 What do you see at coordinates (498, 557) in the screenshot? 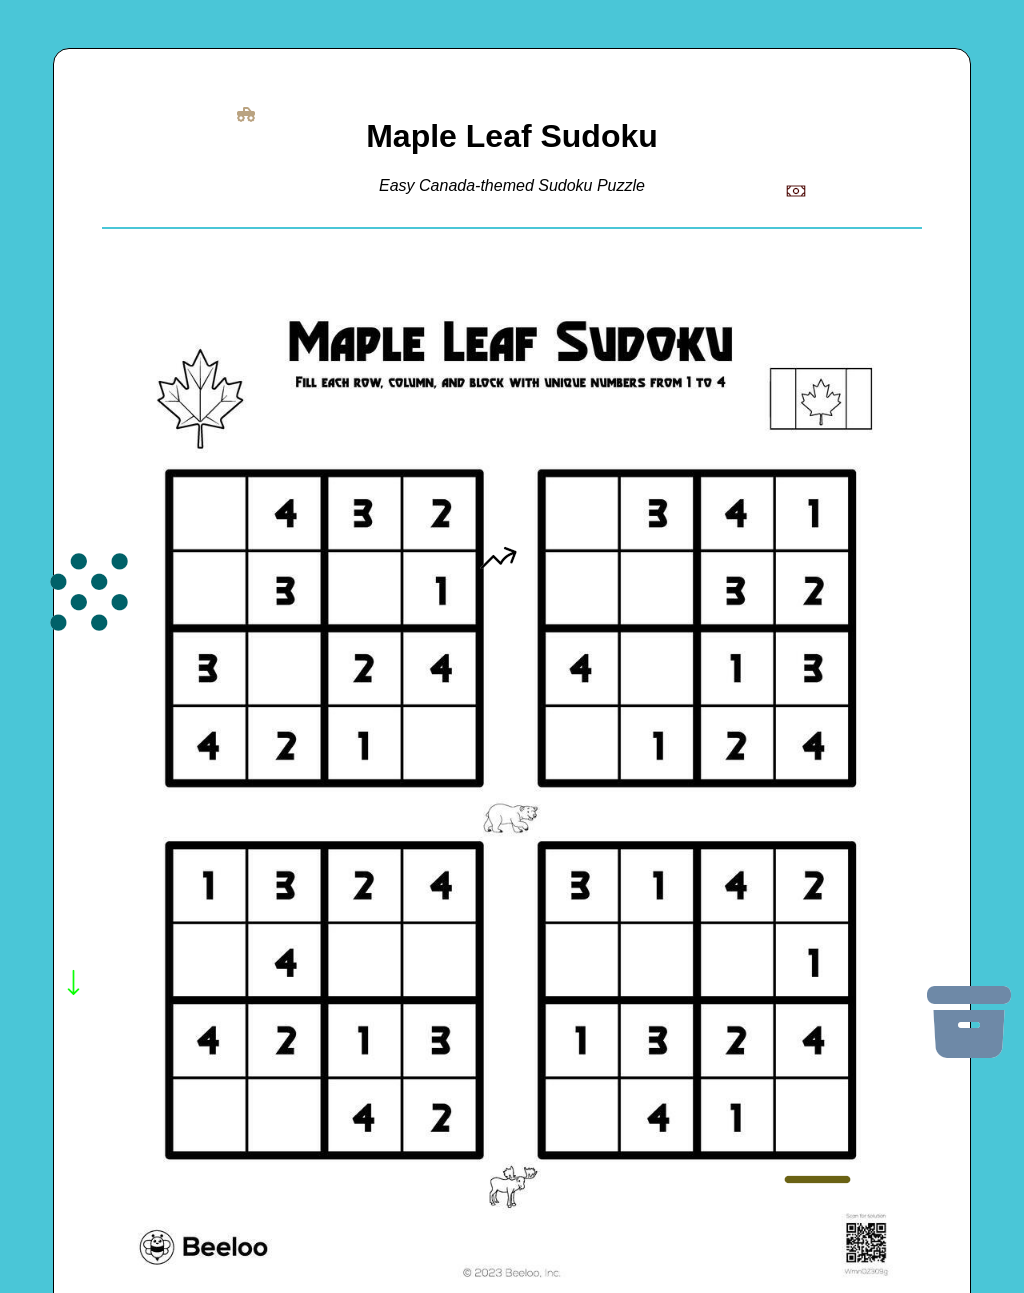
I see `view trending or popular content` at bounding box center [498, 557].